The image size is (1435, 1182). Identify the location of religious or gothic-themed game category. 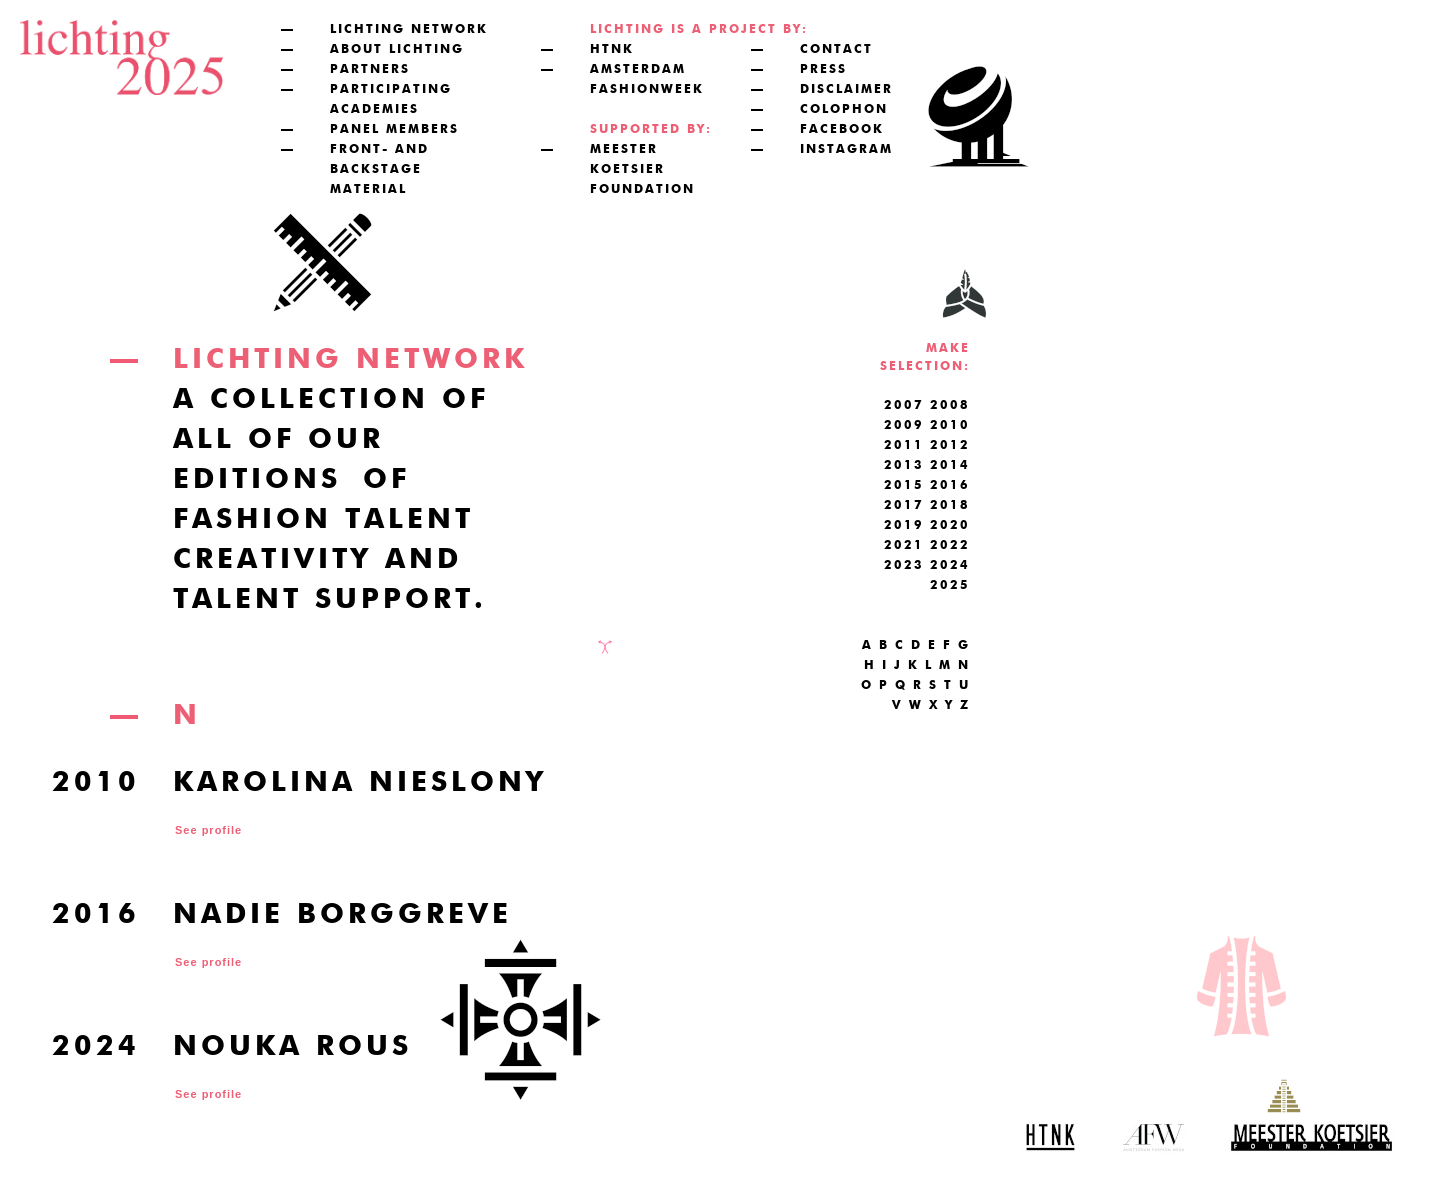
(520, 1020).